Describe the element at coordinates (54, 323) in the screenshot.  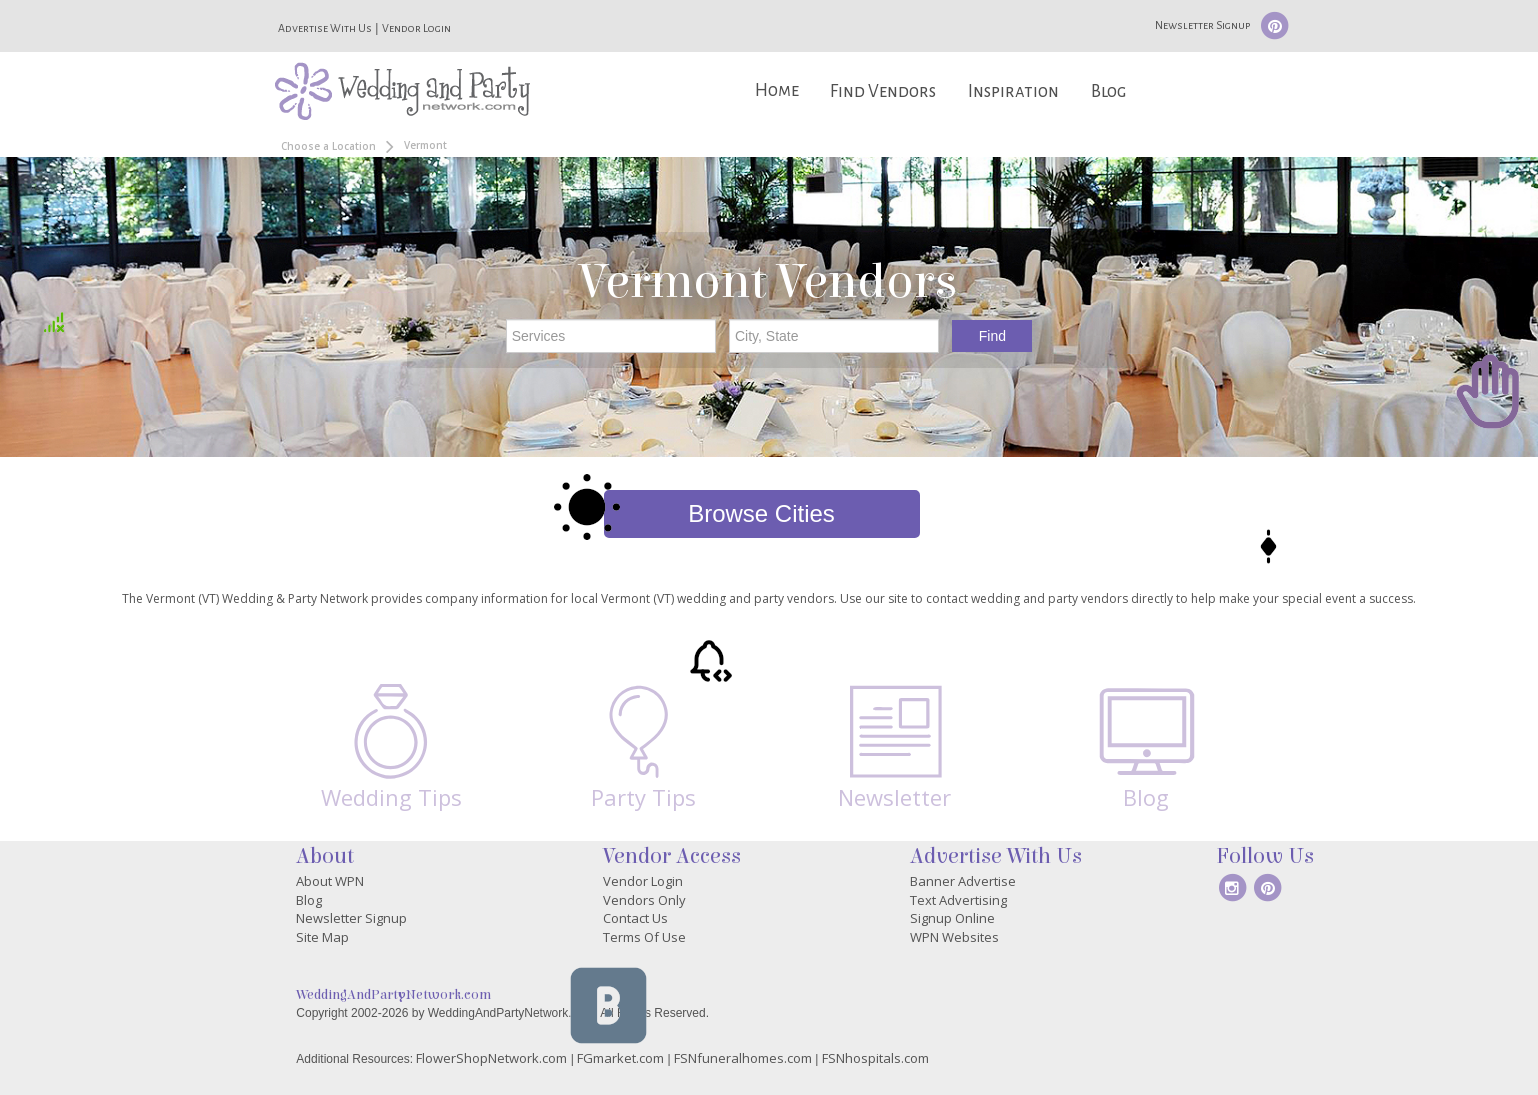
I see `no cellular signal available` at that location.